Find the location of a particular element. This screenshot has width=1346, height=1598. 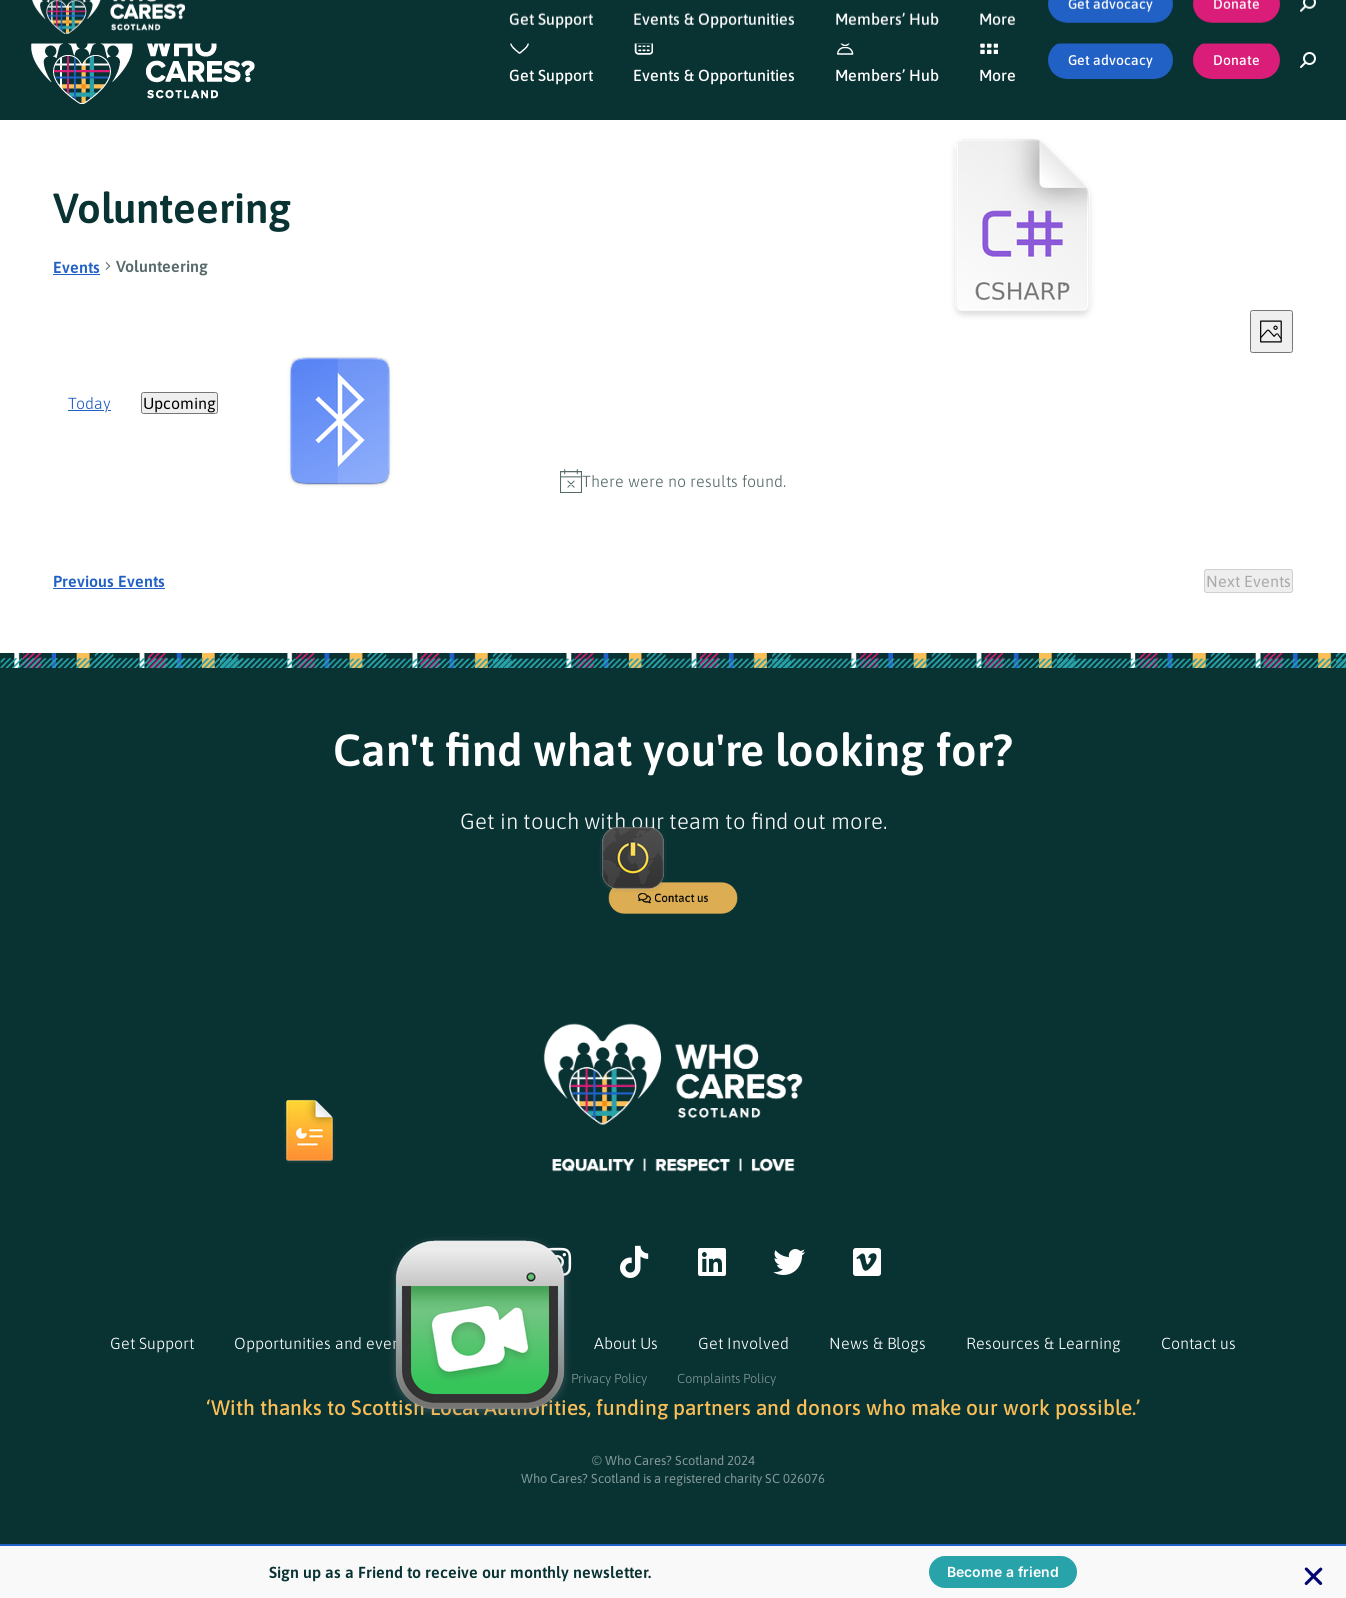

a C# source code file is located at coordinates (1022, 228).